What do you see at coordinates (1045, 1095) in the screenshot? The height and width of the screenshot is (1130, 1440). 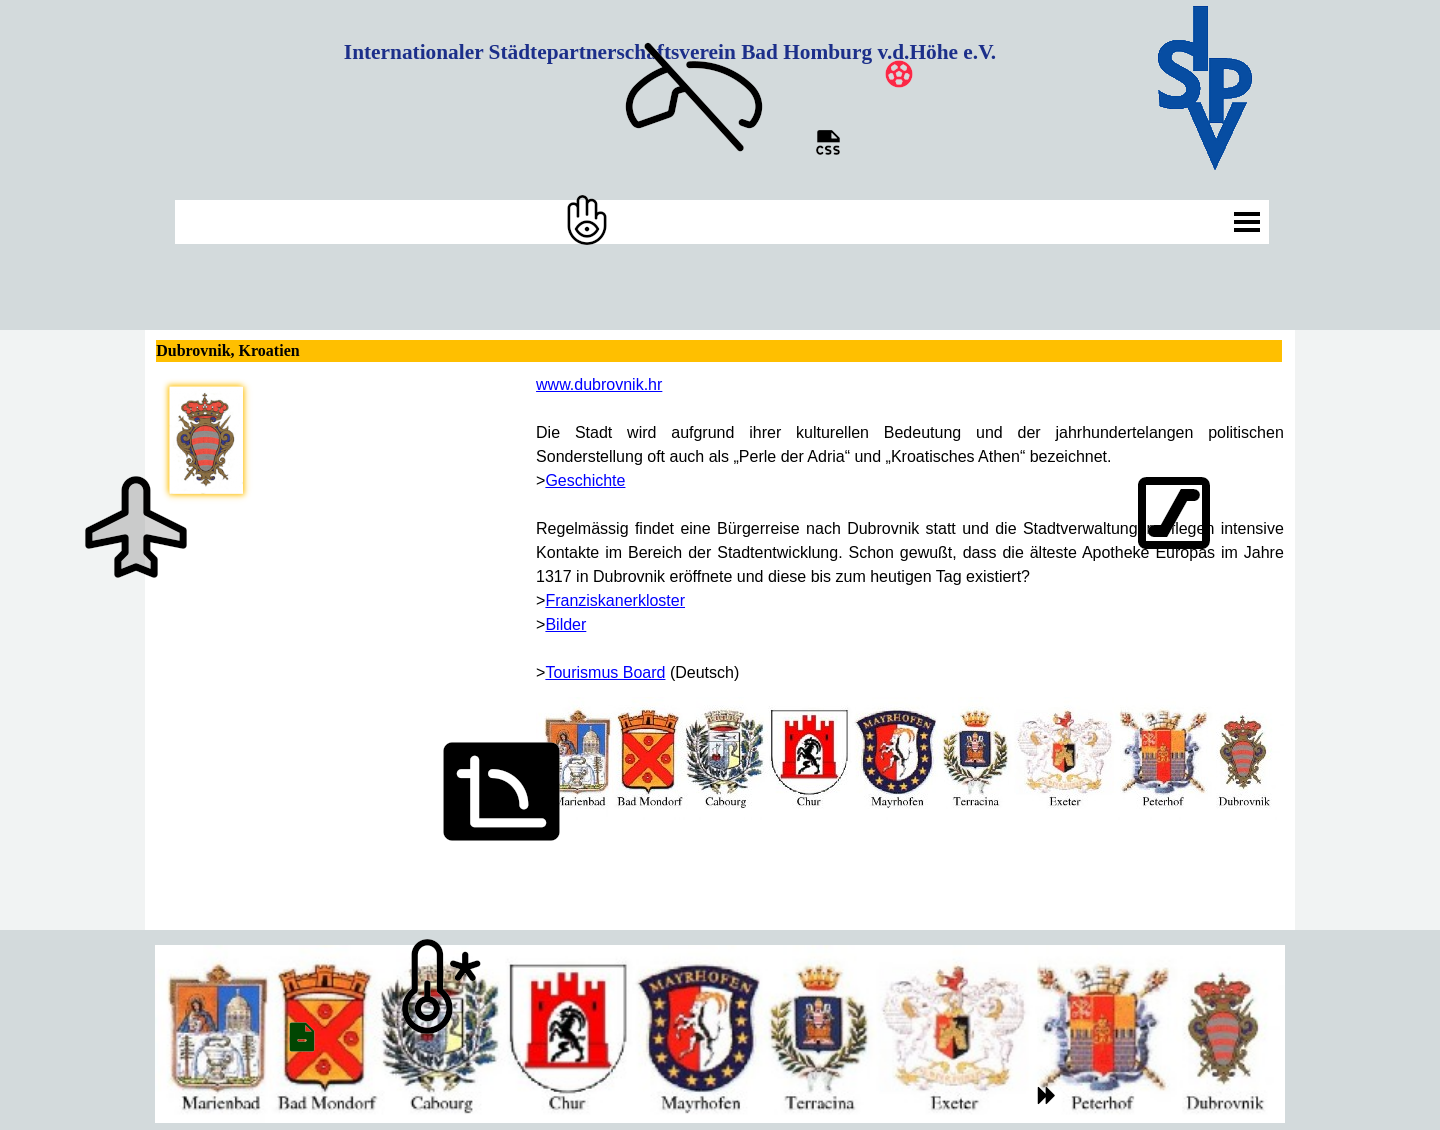 I see `skip forward or fast forward` at bounding box center [1045, 1095].